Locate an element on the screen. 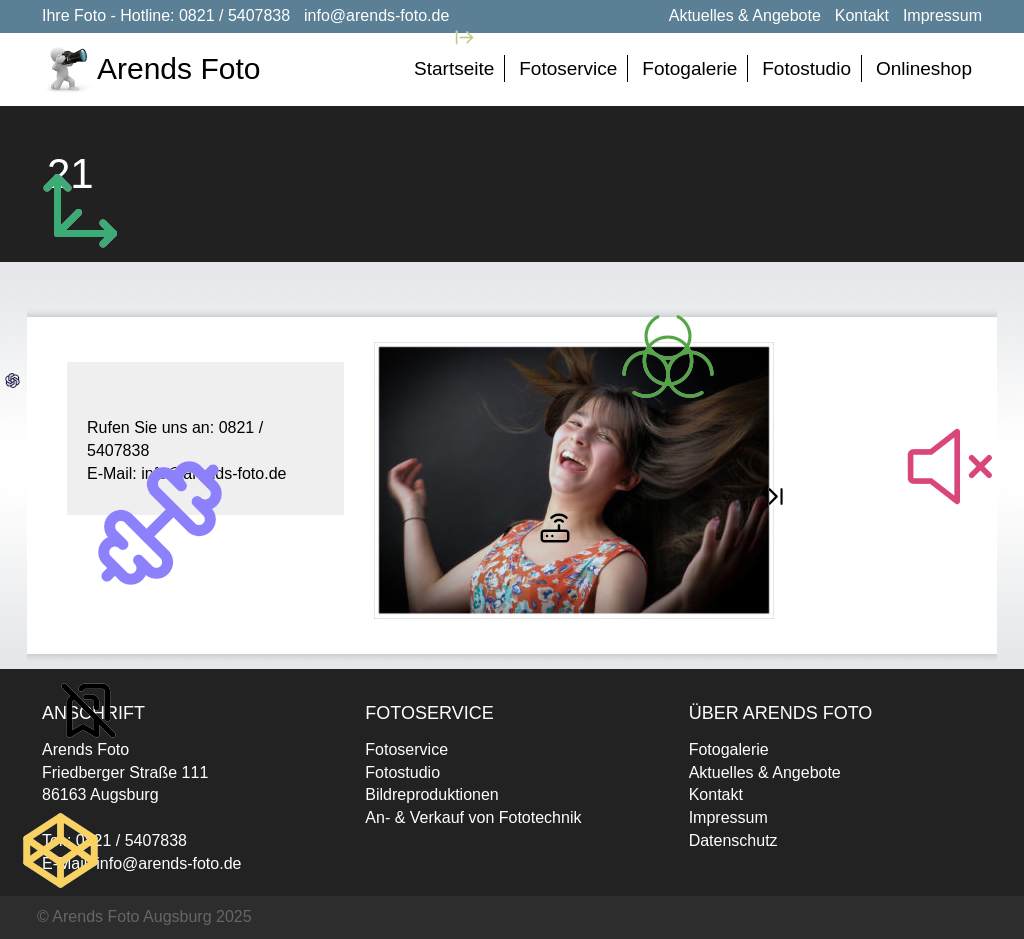 The height and width of the screenshot is (939, 1024). skip to the end of a playlist or track is located at coordinates (775, 496).